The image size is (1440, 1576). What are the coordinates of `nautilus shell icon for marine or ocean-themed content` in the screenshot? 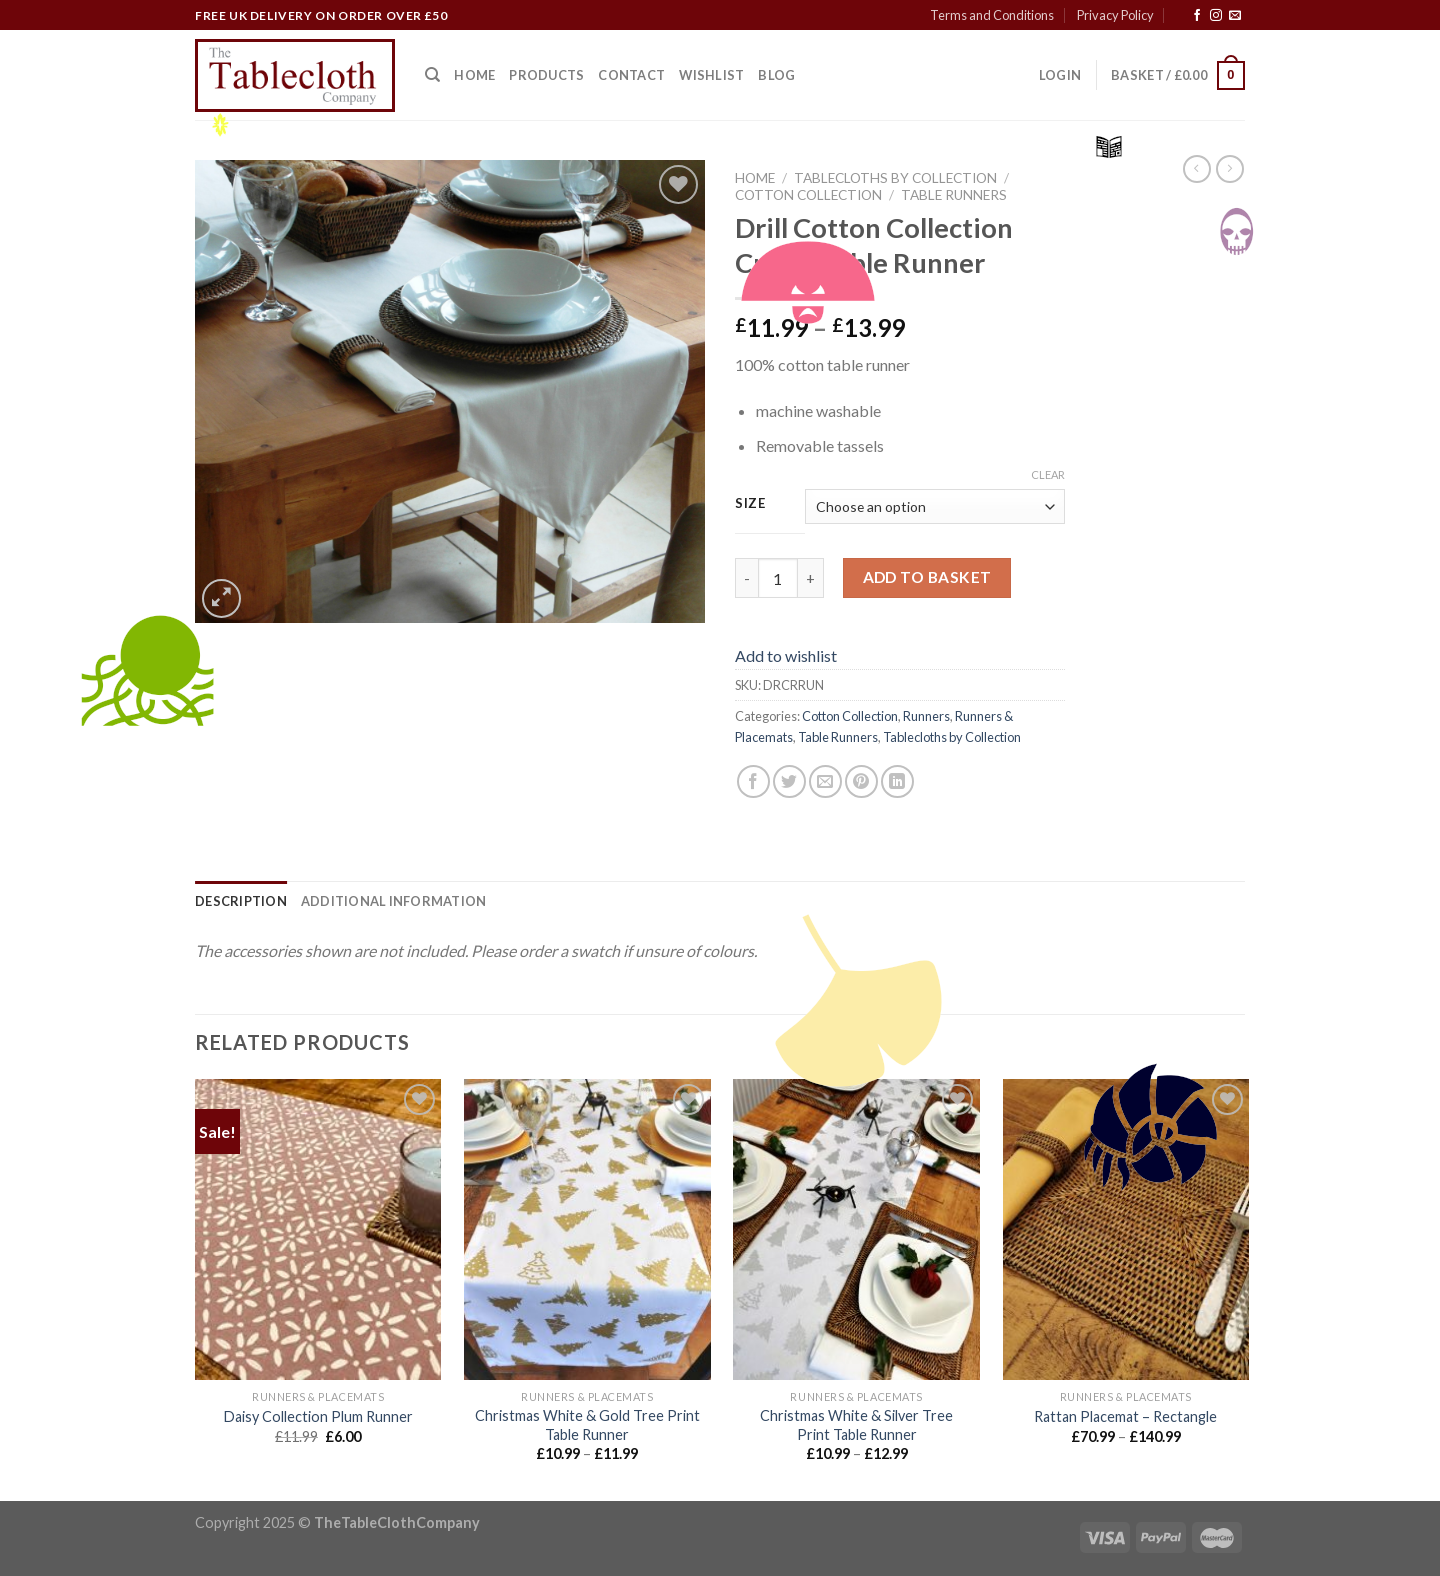 It's located at (1150, 1127).